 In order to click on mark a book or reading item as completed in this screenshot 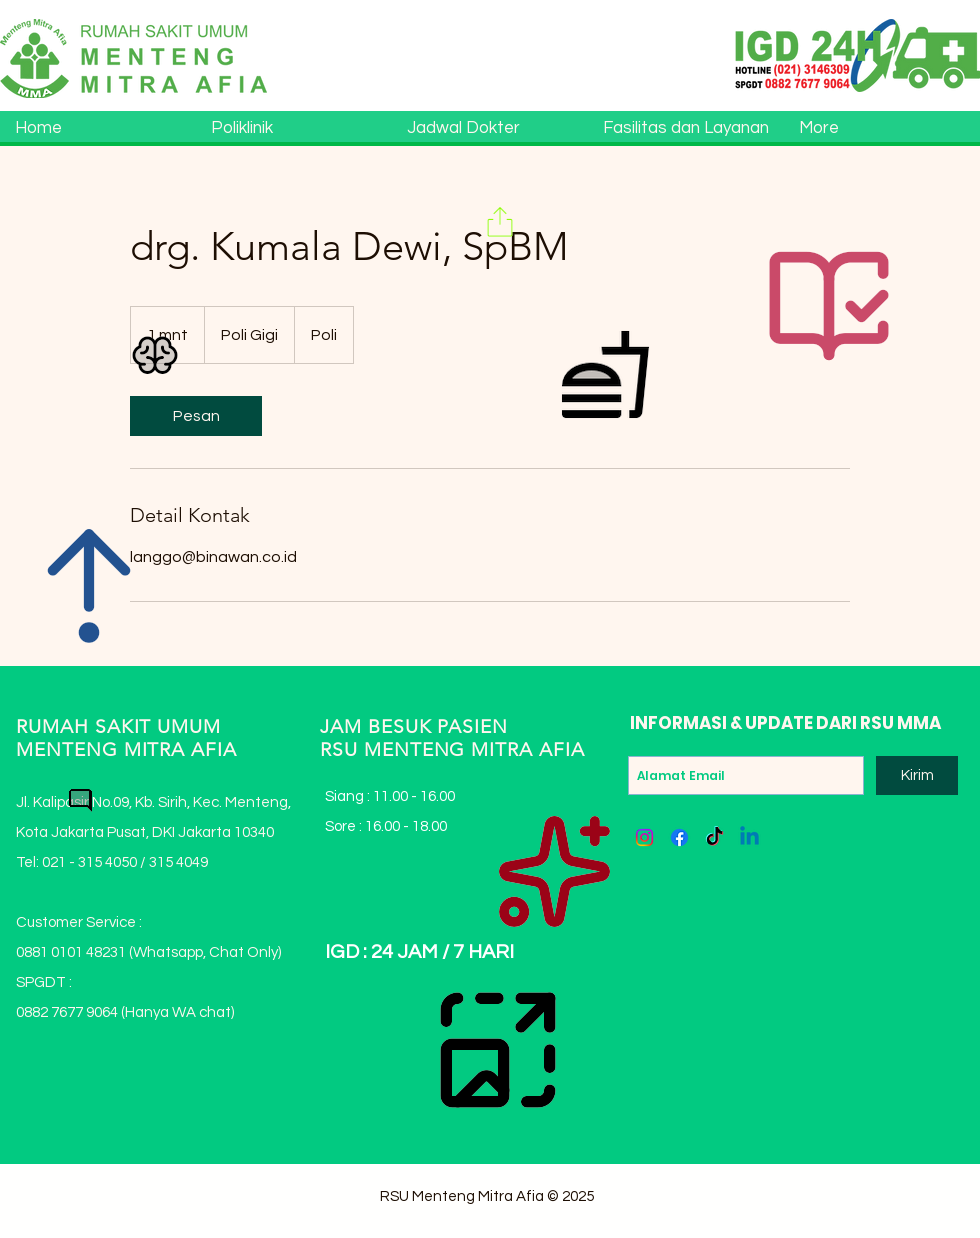, I will do `click(829, 306)`.